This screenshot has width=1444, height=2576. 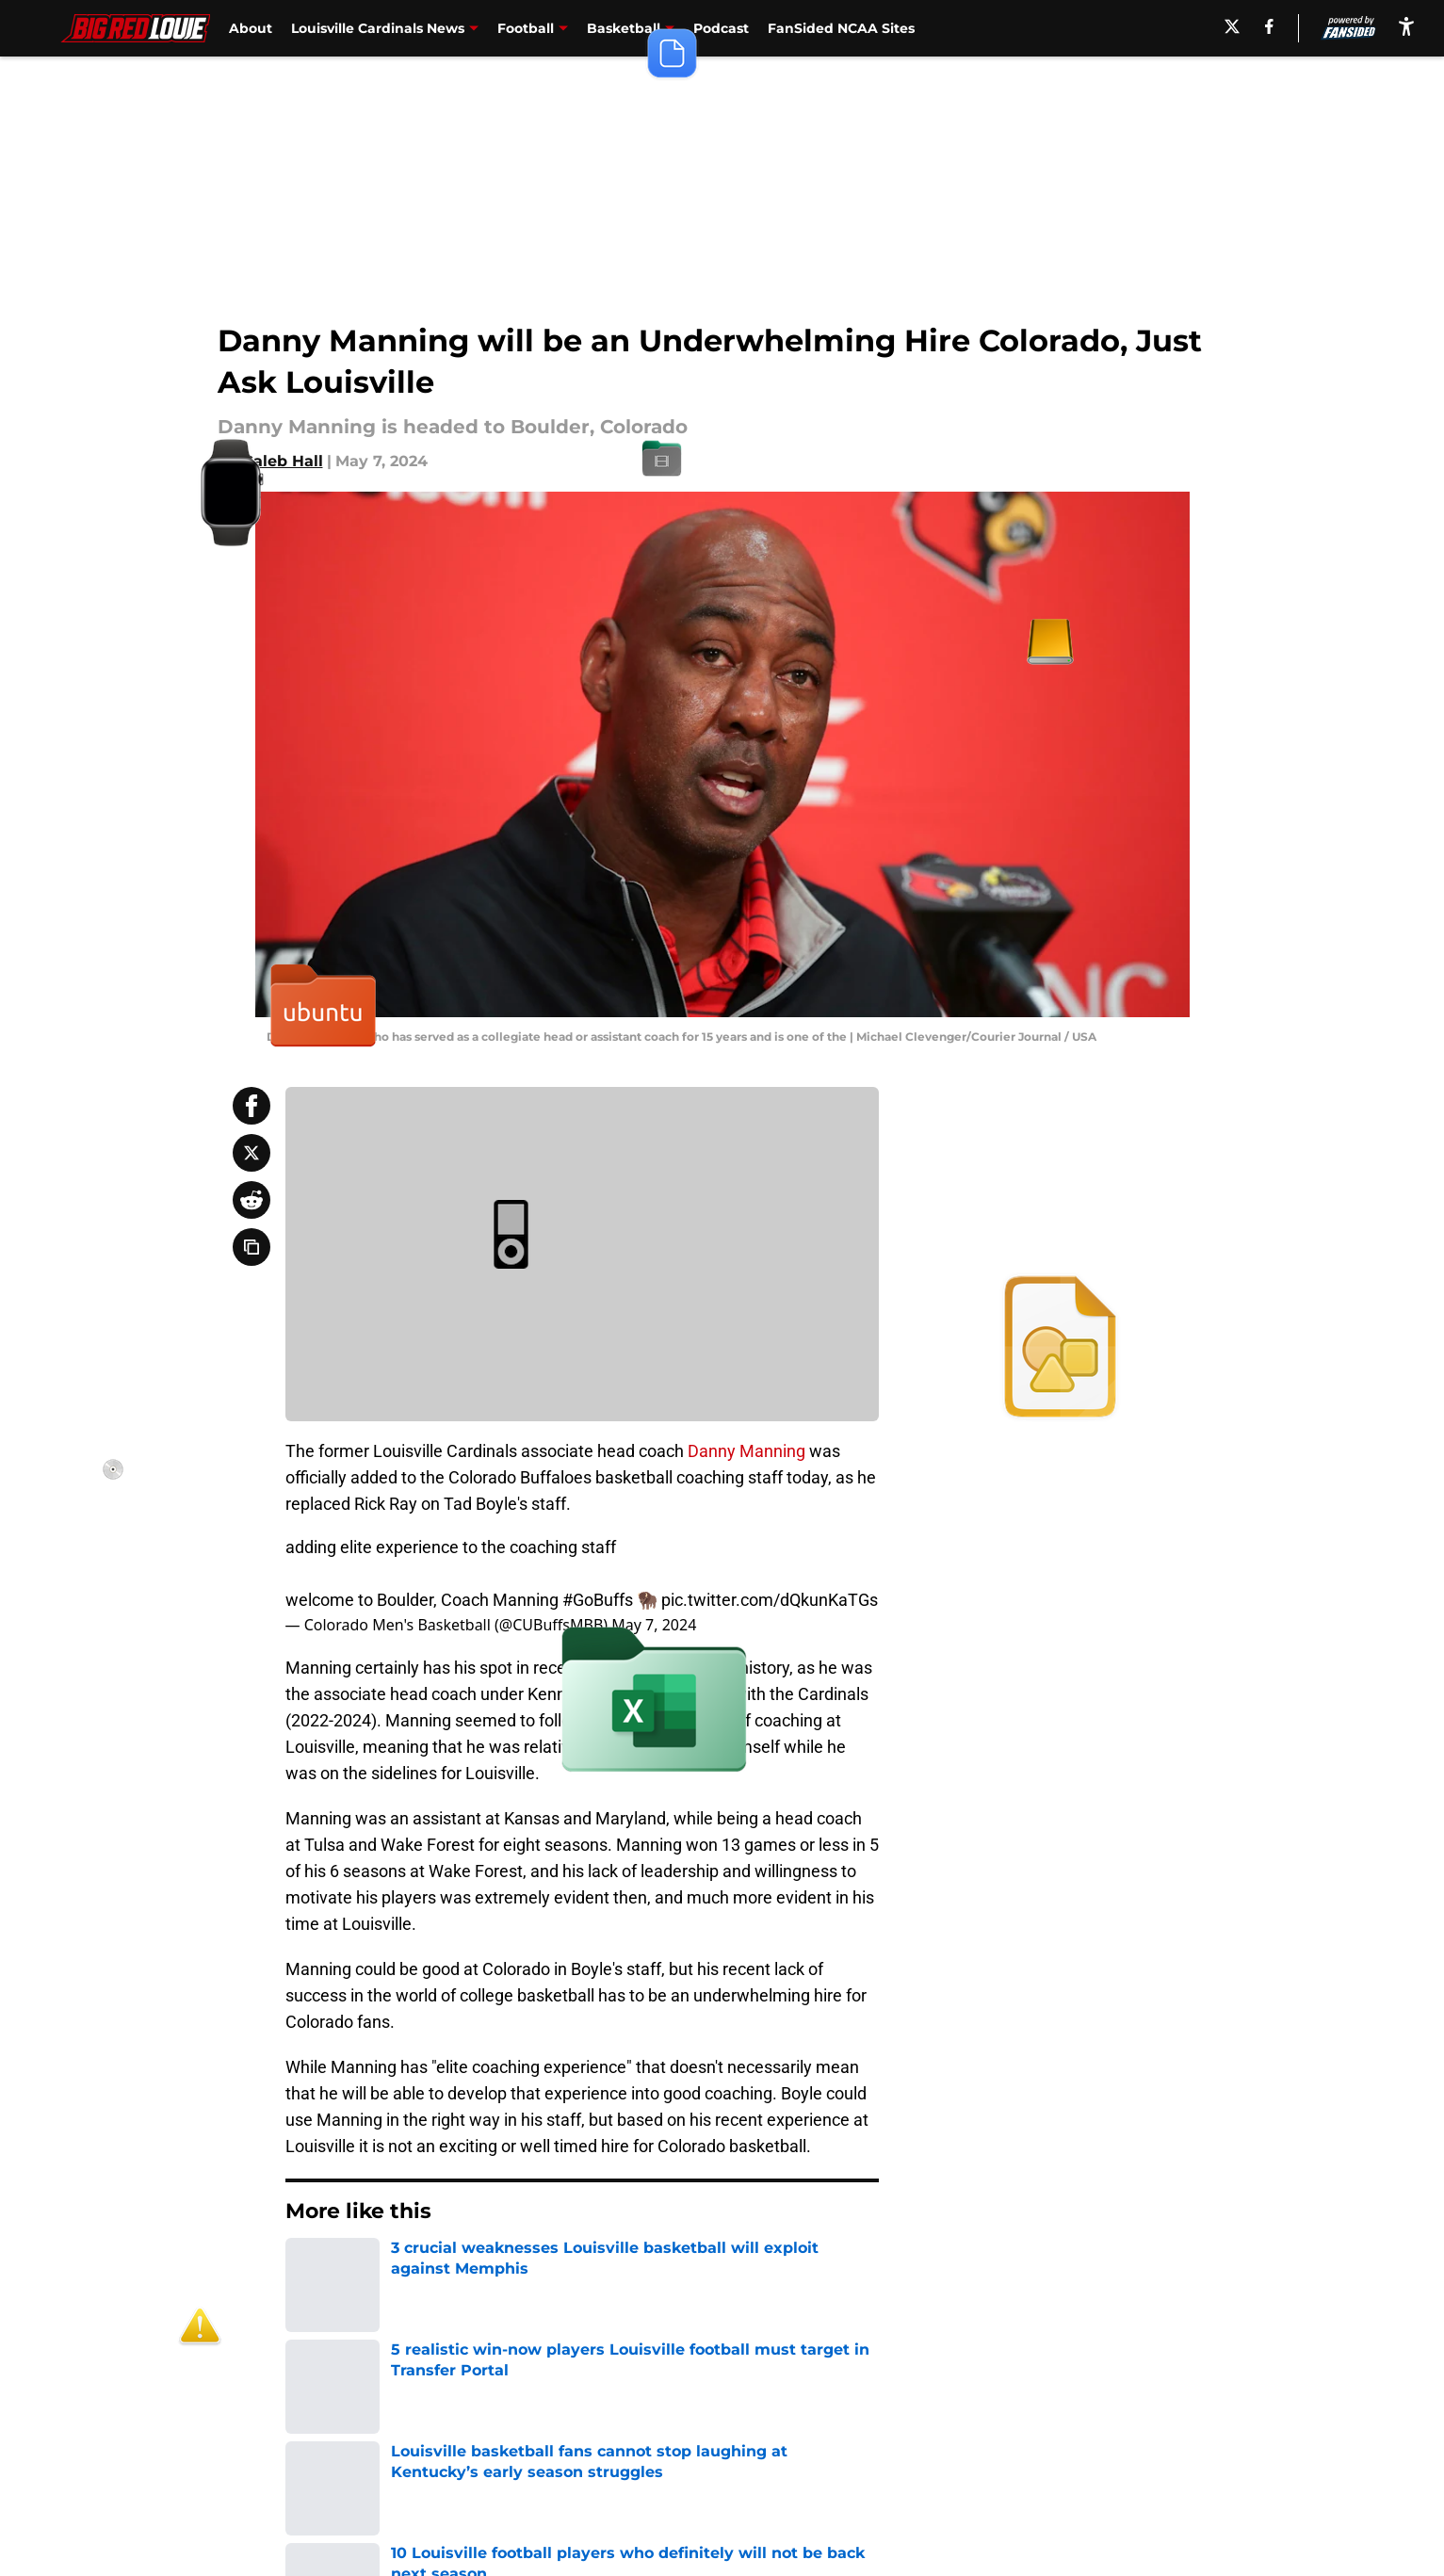 What do you see at coordinates (653, 1704) in the screenshot?
I see `open folder containing Excel spreadsheets` at bounding box center [653, 1704].